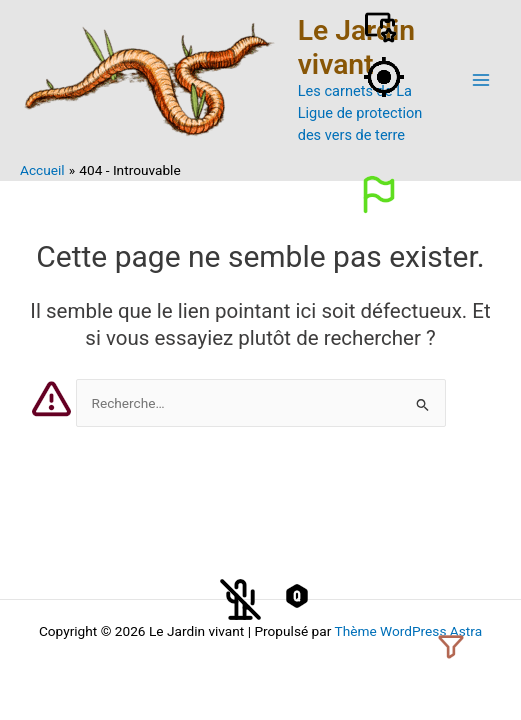  What do you see at coordinates (379, 194) in the screenshot?
I see `flag or bookmark an item for later` at bounding box center [379, 194].